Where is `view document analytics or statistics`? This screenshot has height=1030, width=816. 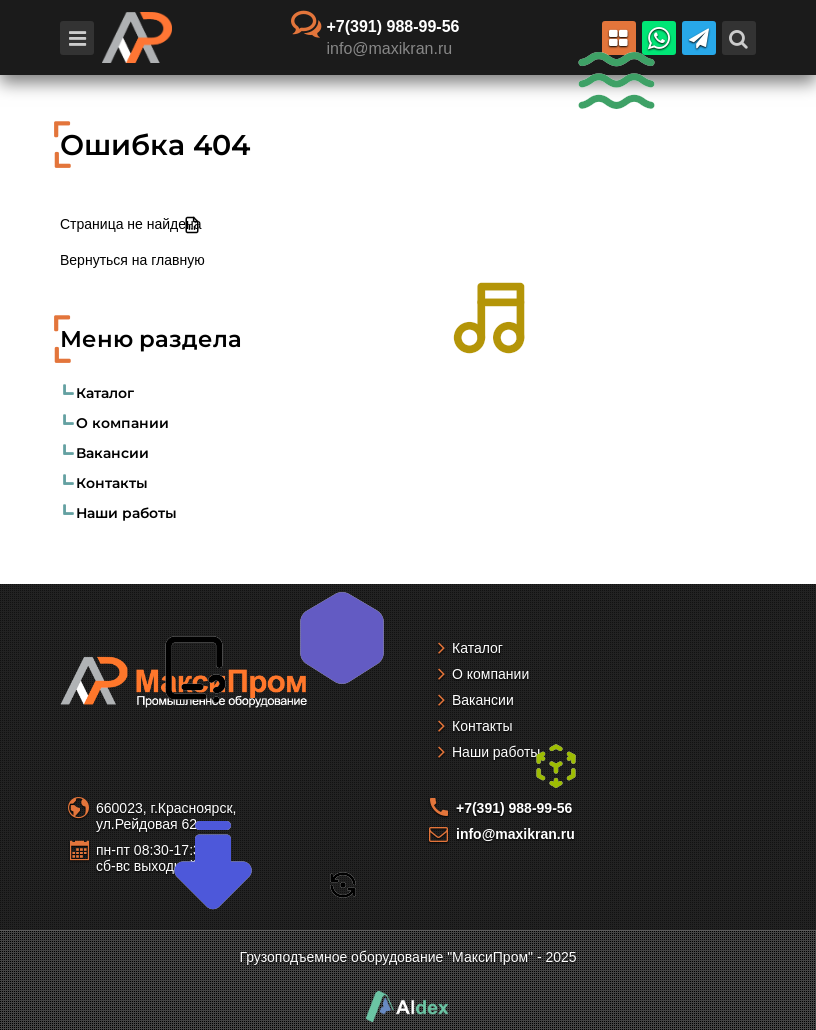 view document analytics or statistics is located at coordinates (192, 225).